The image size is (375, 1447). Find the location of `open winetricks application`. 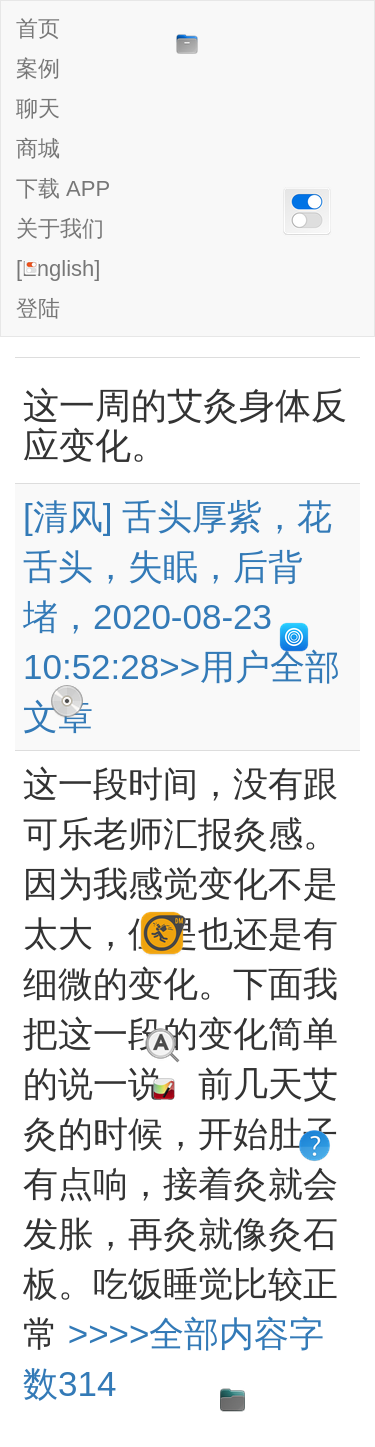

open winetricks application is located at coordinates (164, 1089).